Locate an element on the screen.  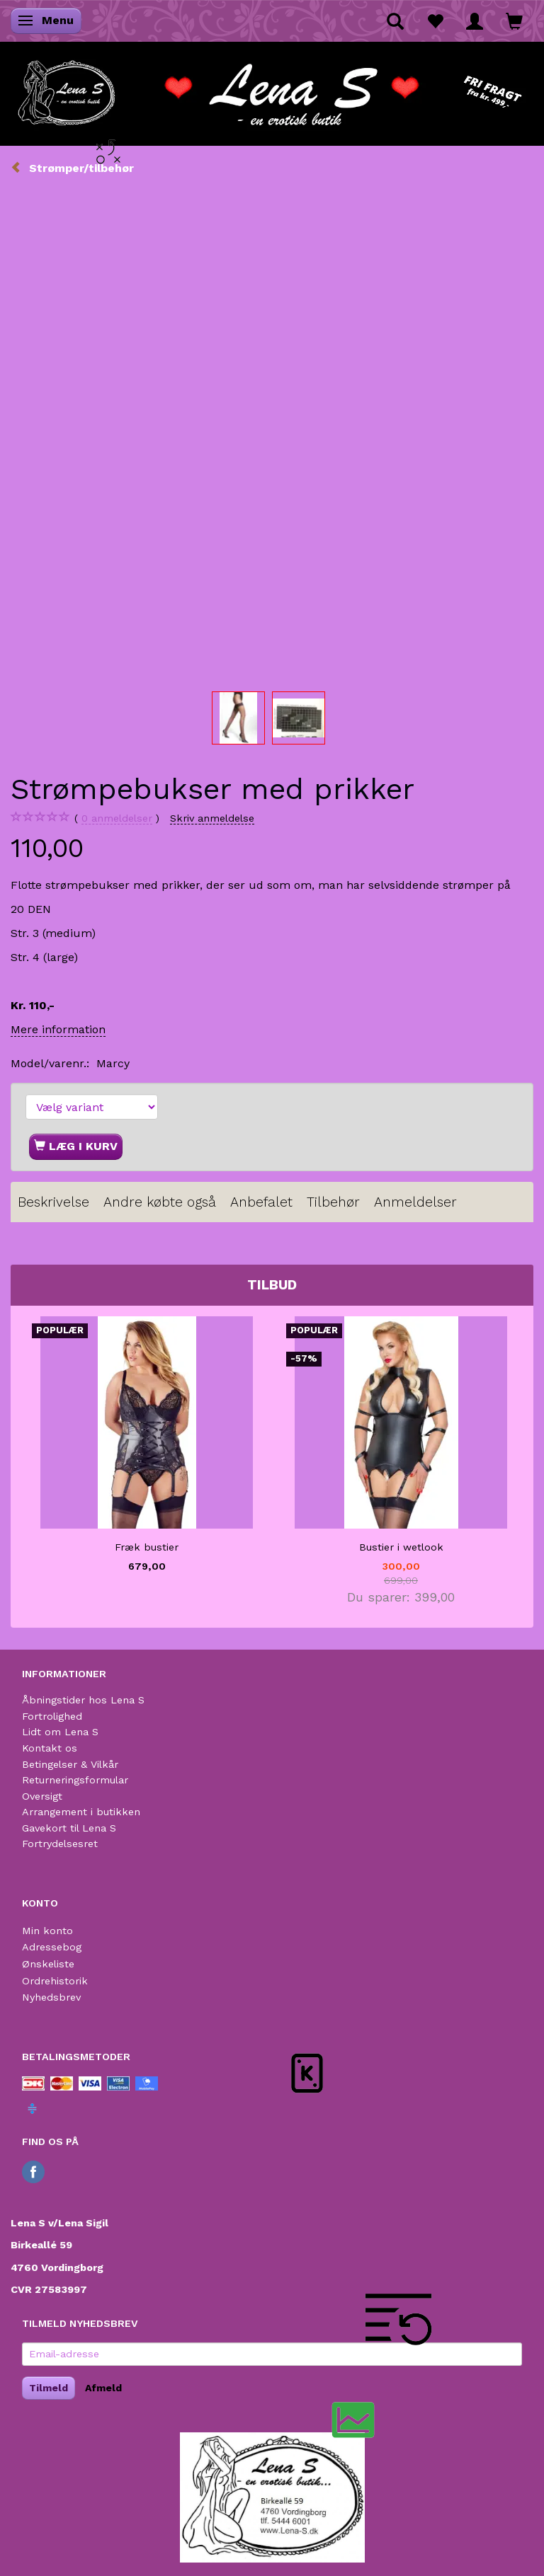
restart the current debug frame is located at coordinates (398, 2317).